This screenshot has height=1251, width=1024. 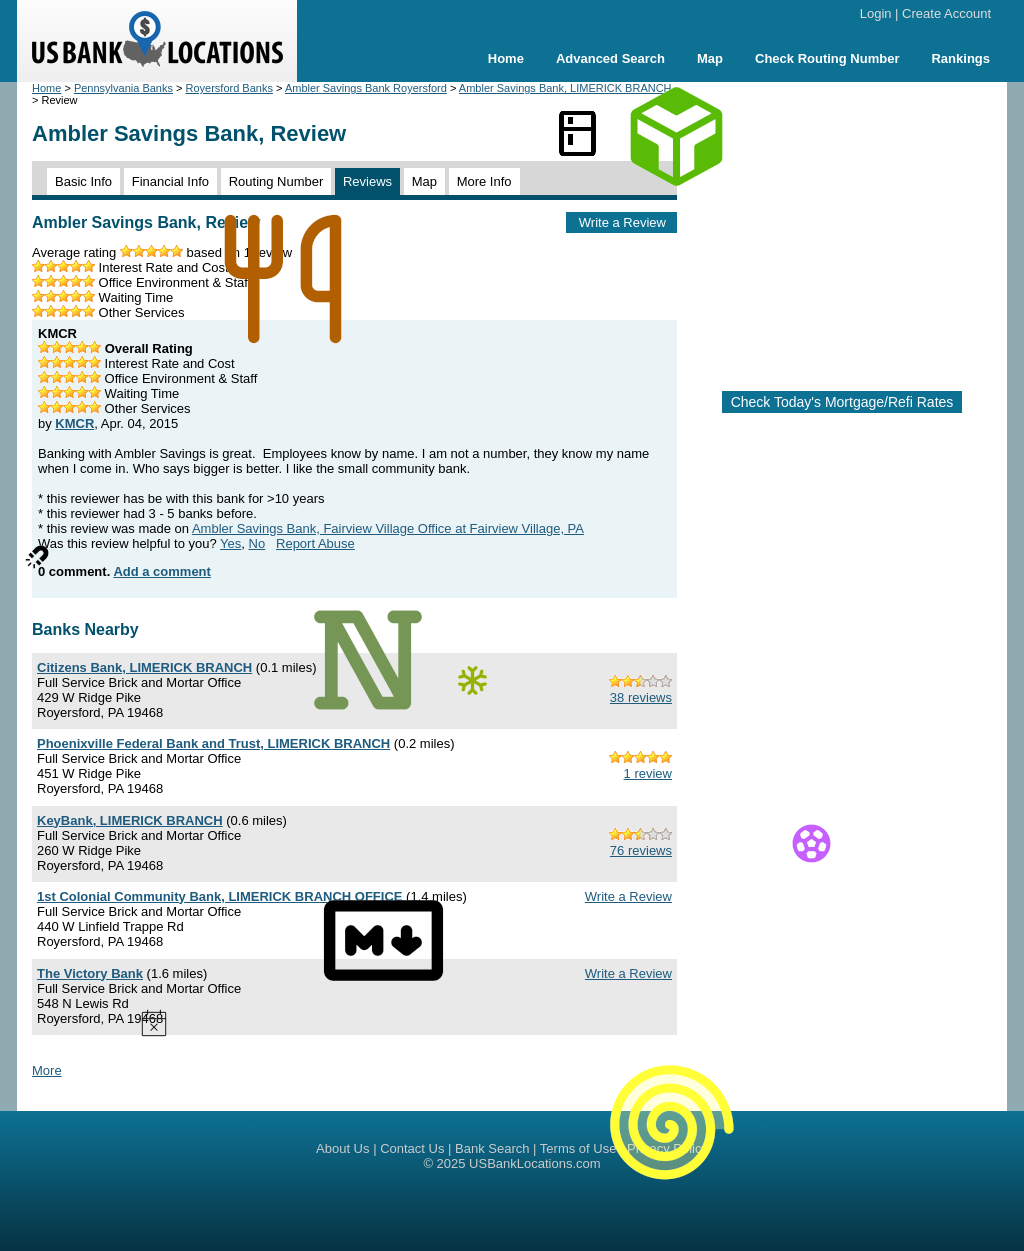 I want to click on open the Notion app, so click(x=368, y=660).